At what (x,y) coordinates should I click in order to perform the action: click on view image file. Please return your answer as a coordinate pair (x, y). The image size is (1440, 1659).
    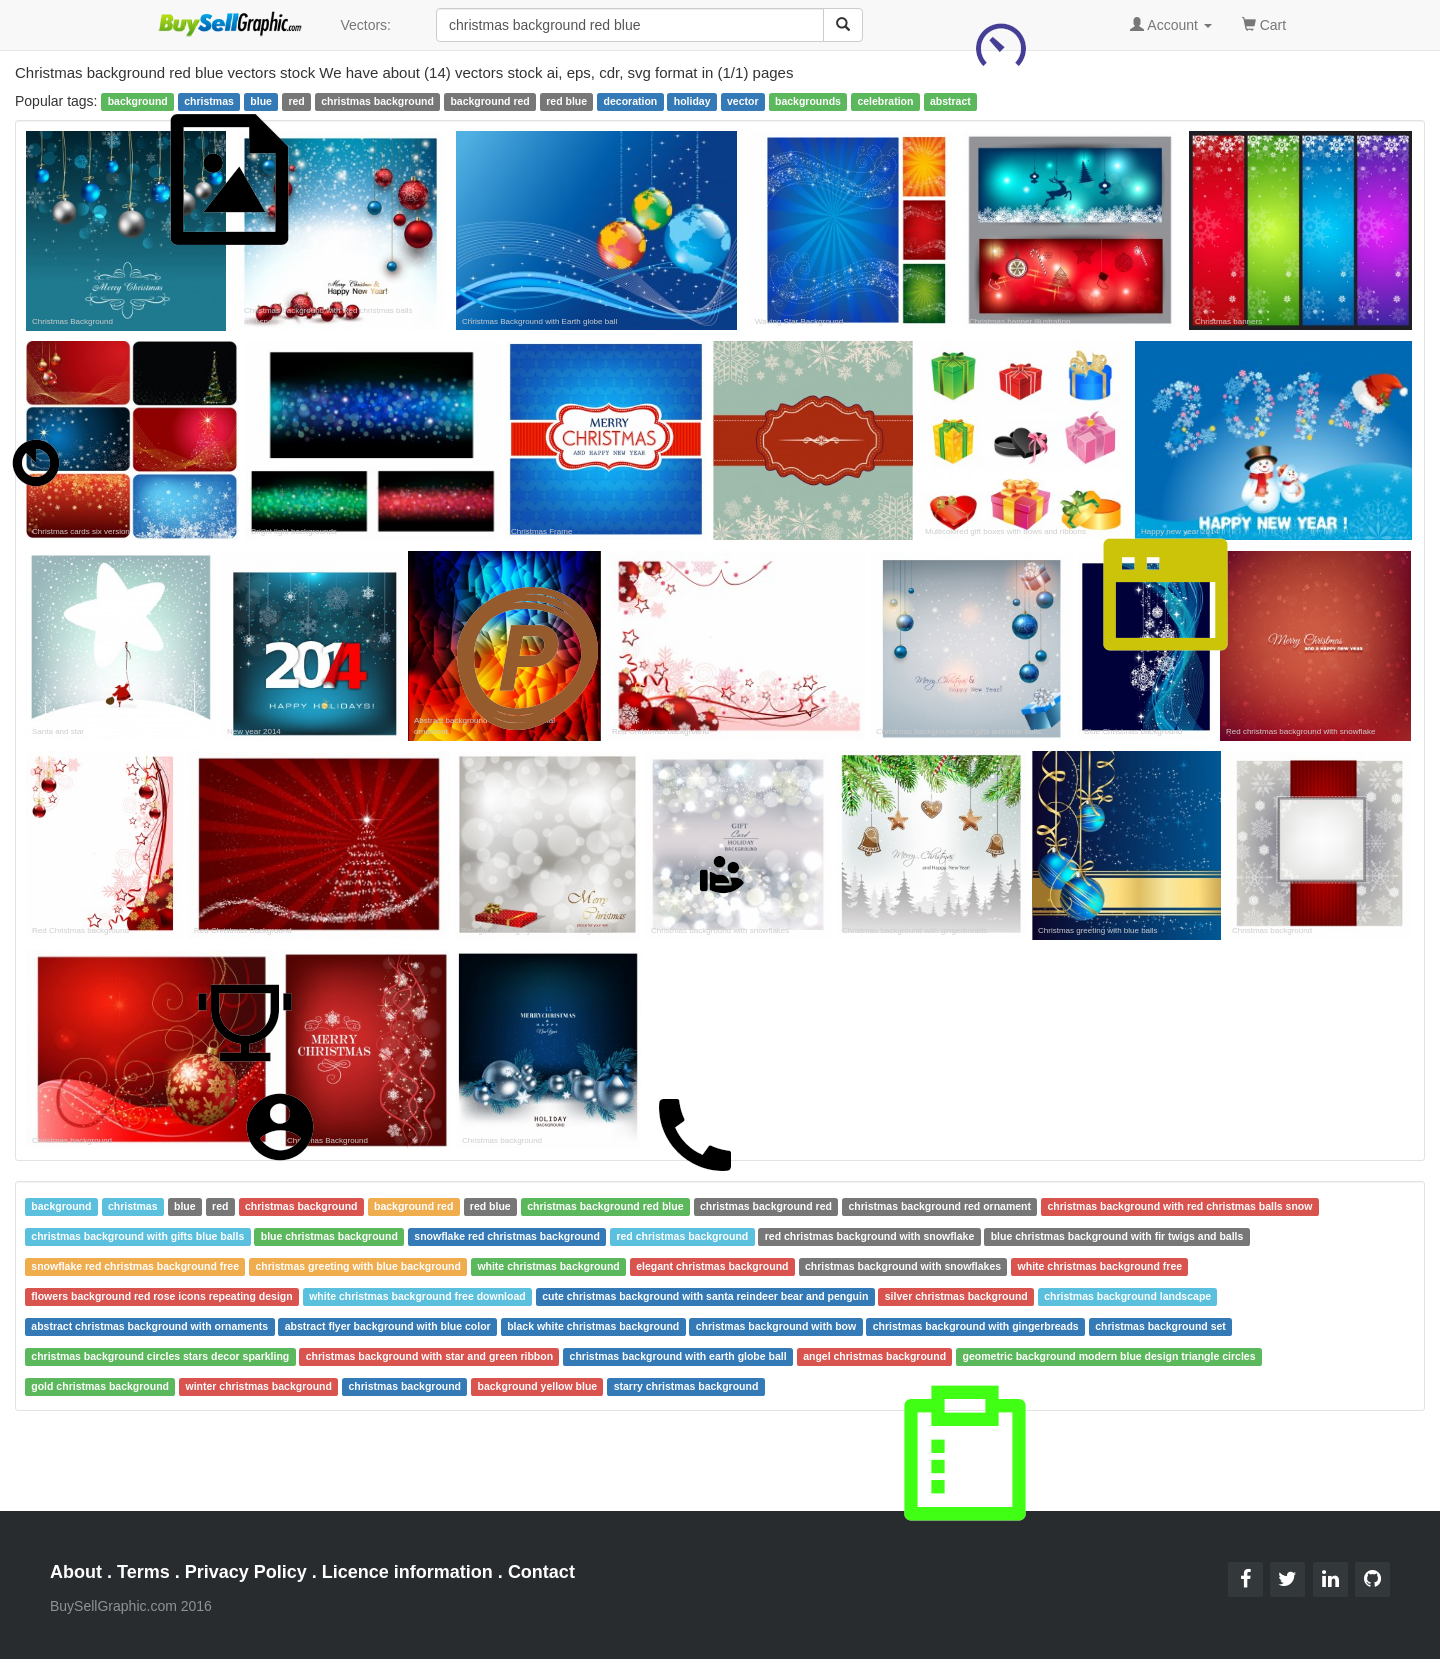
    Looking at the image, I should click on (229, 179).